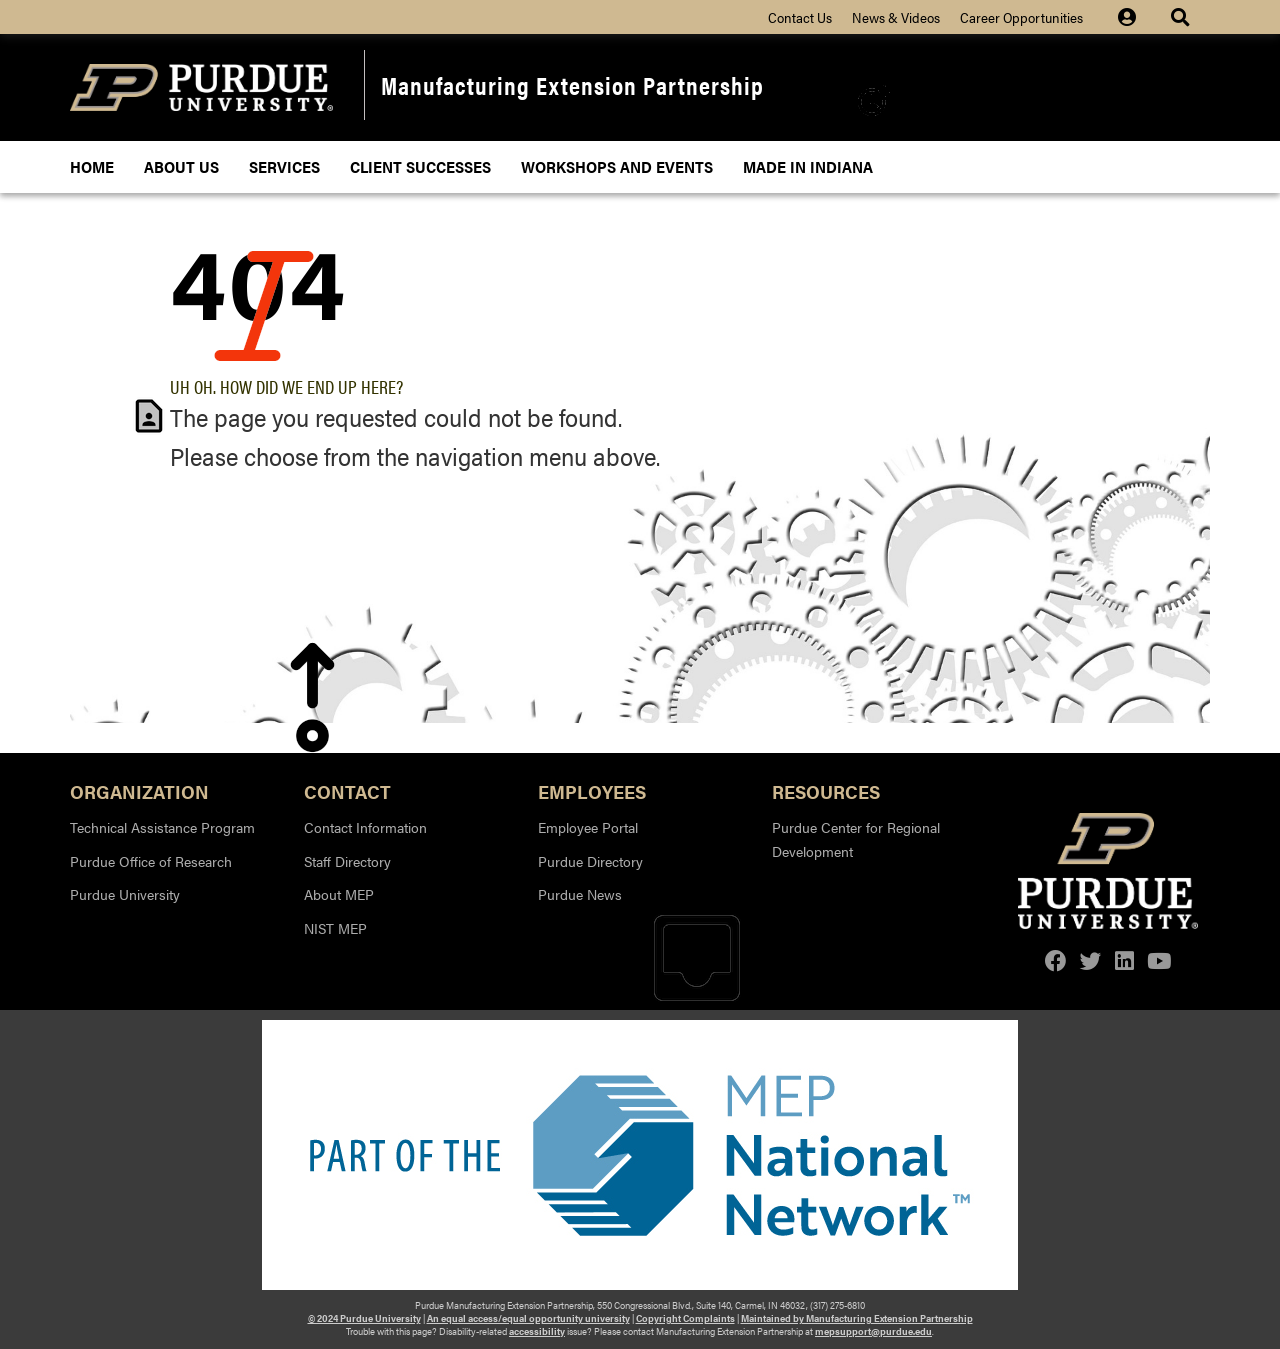 The image size is (1280, 1349). I want to click on apply italic formatting to selected text, so click(264, 306).